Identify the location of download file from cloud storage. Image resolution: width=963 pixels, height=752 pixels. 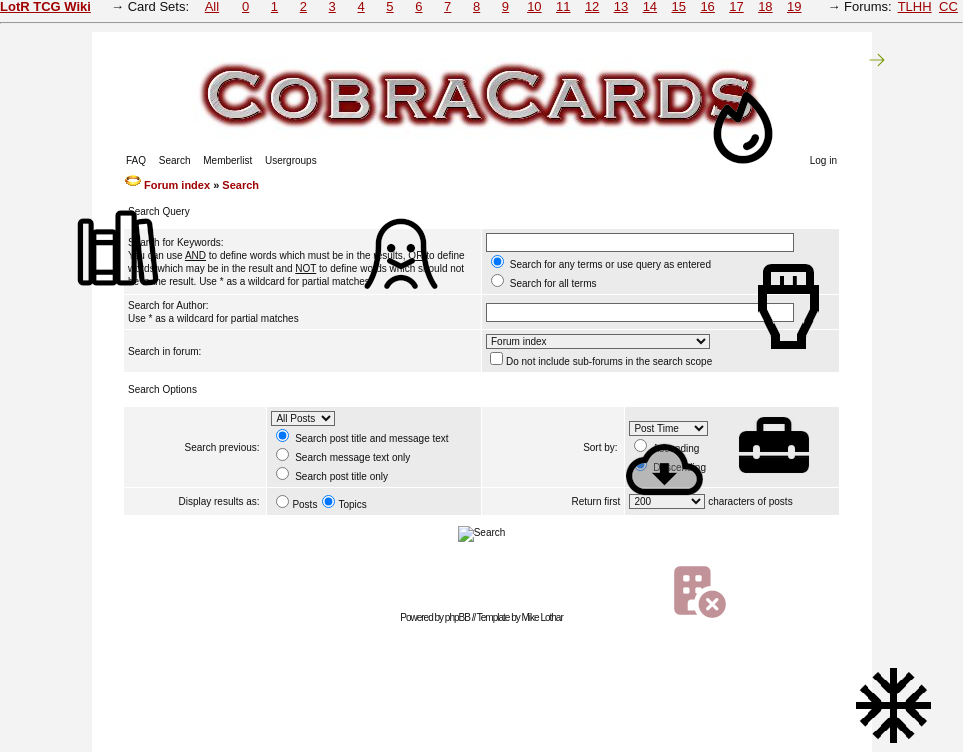
(664, 469).